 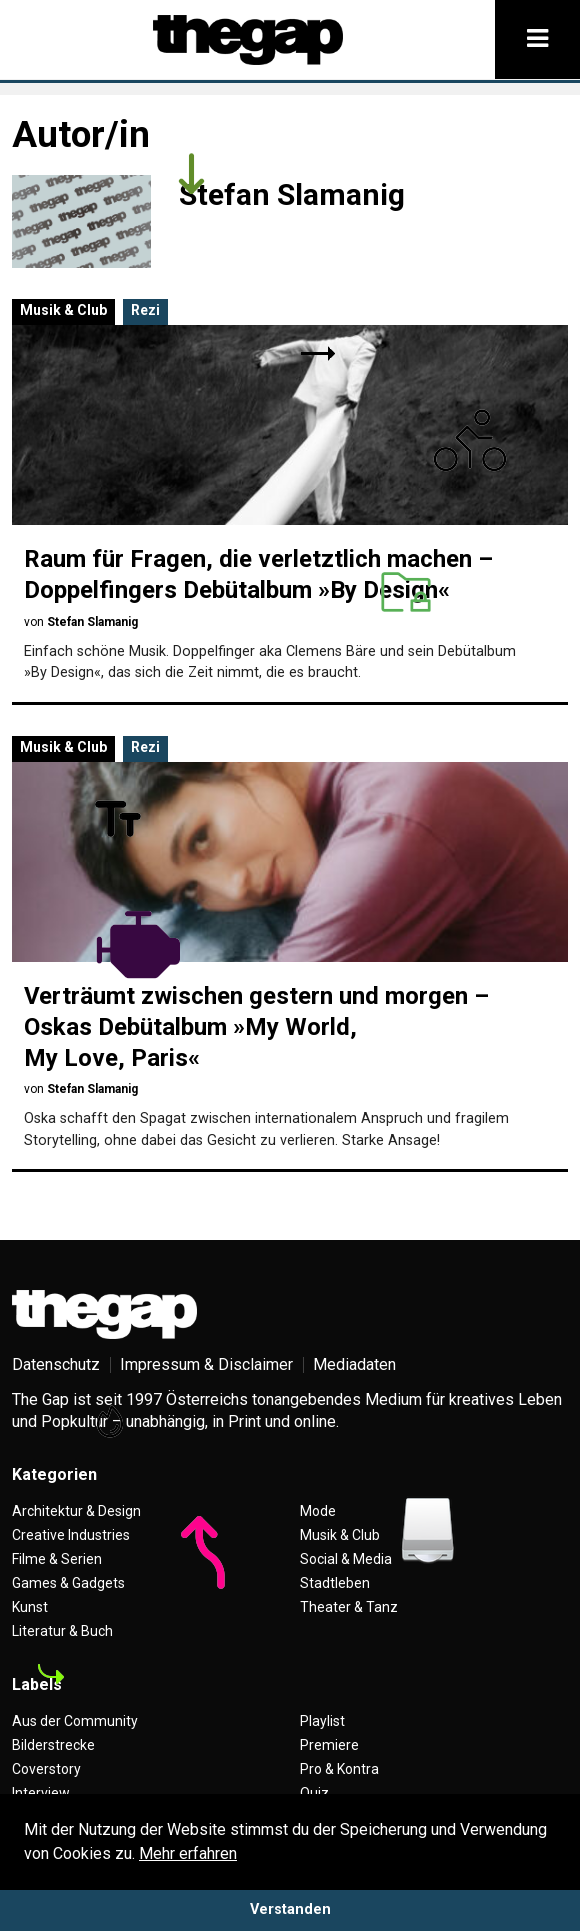 I want to click on access optical disc drive, so click(x=426, y=1531).